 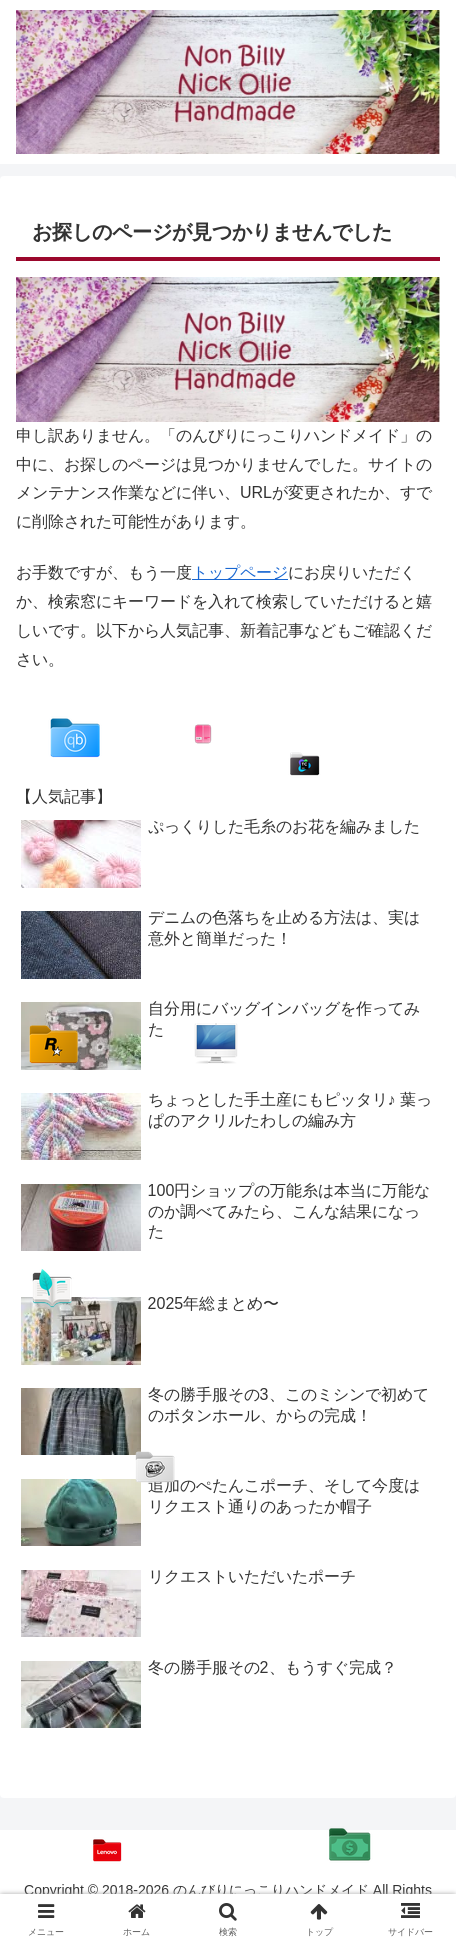 What do you see at coordinates (203, 734) in the screenshot?
I see `a debian software package file` at bounding box center [203, 734].